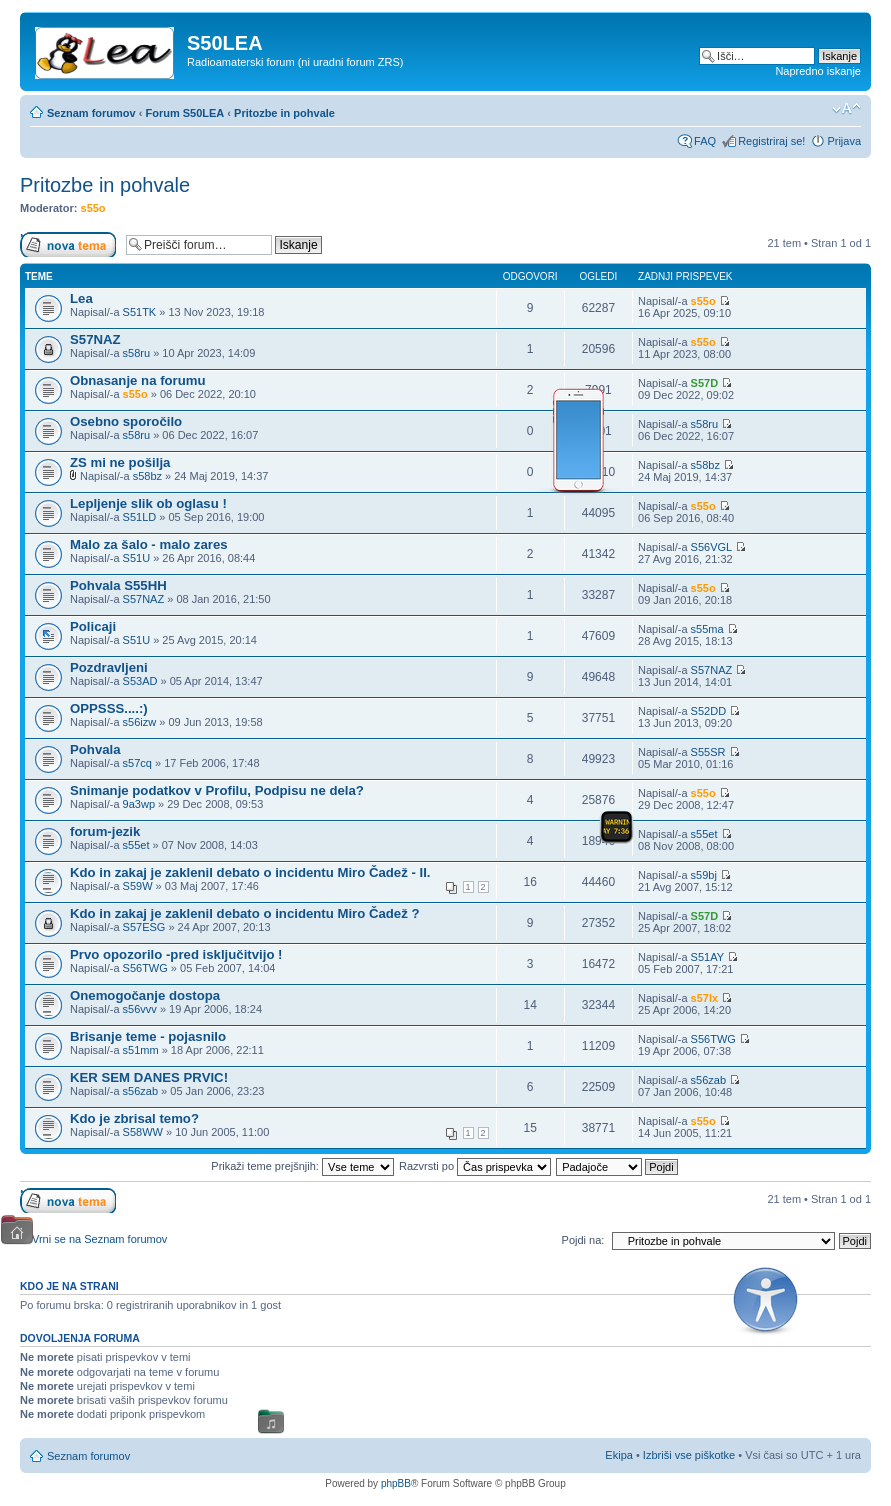 The image size is (891, 1506). What do you see at coordinates (616, 826) in the screenshot?
I see `open the console app to view system logs` at bounding box center [616, 826].